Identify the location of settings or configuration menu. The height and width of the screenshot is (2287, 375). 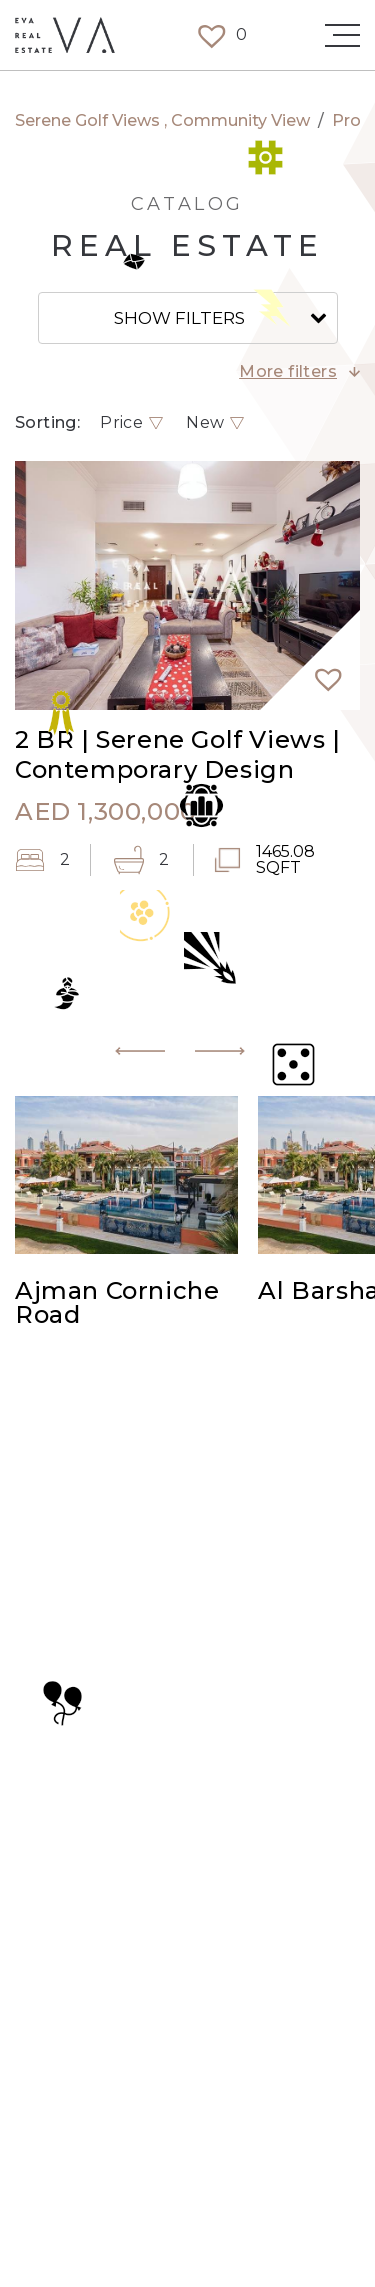
(265, 157).